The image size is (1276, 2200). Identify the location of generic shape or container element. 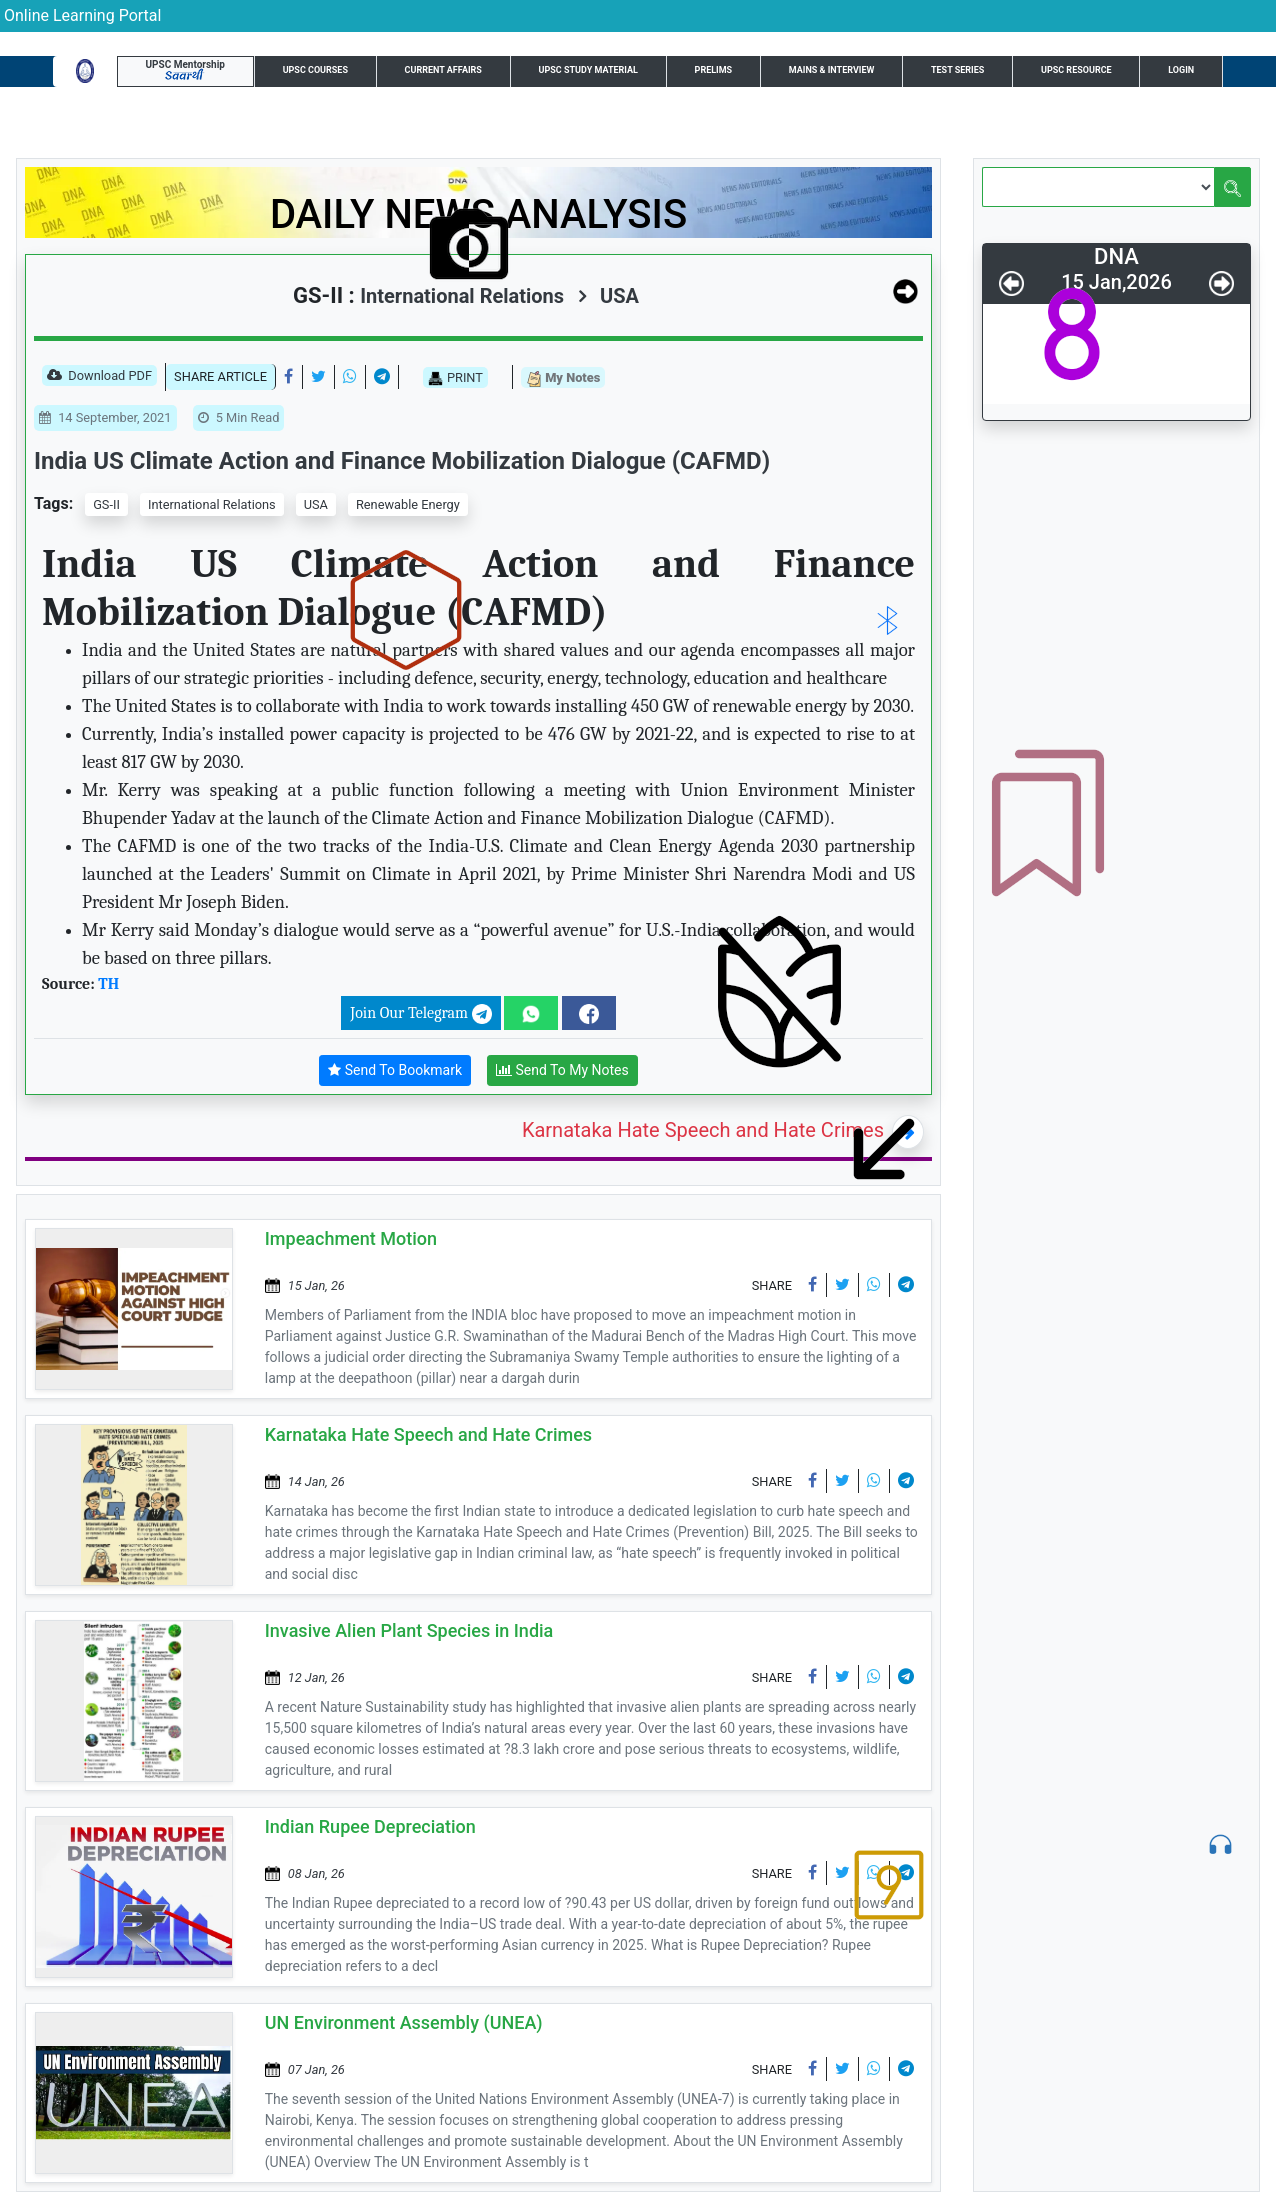
(406, 610).